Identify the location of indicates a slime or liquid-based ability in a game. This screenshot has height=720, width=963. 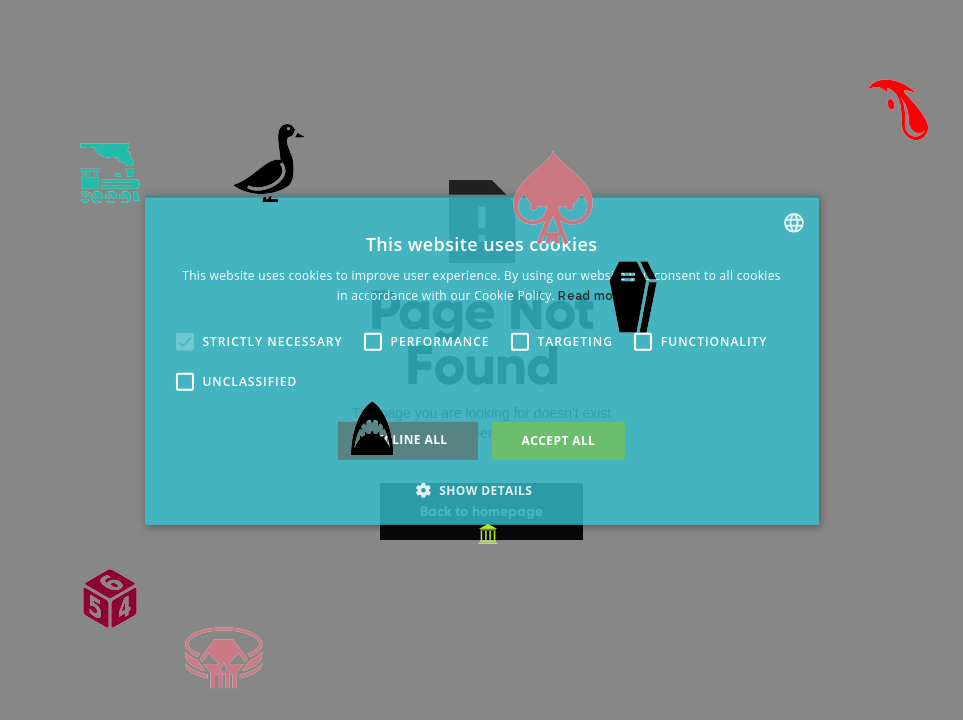
(897, 110).